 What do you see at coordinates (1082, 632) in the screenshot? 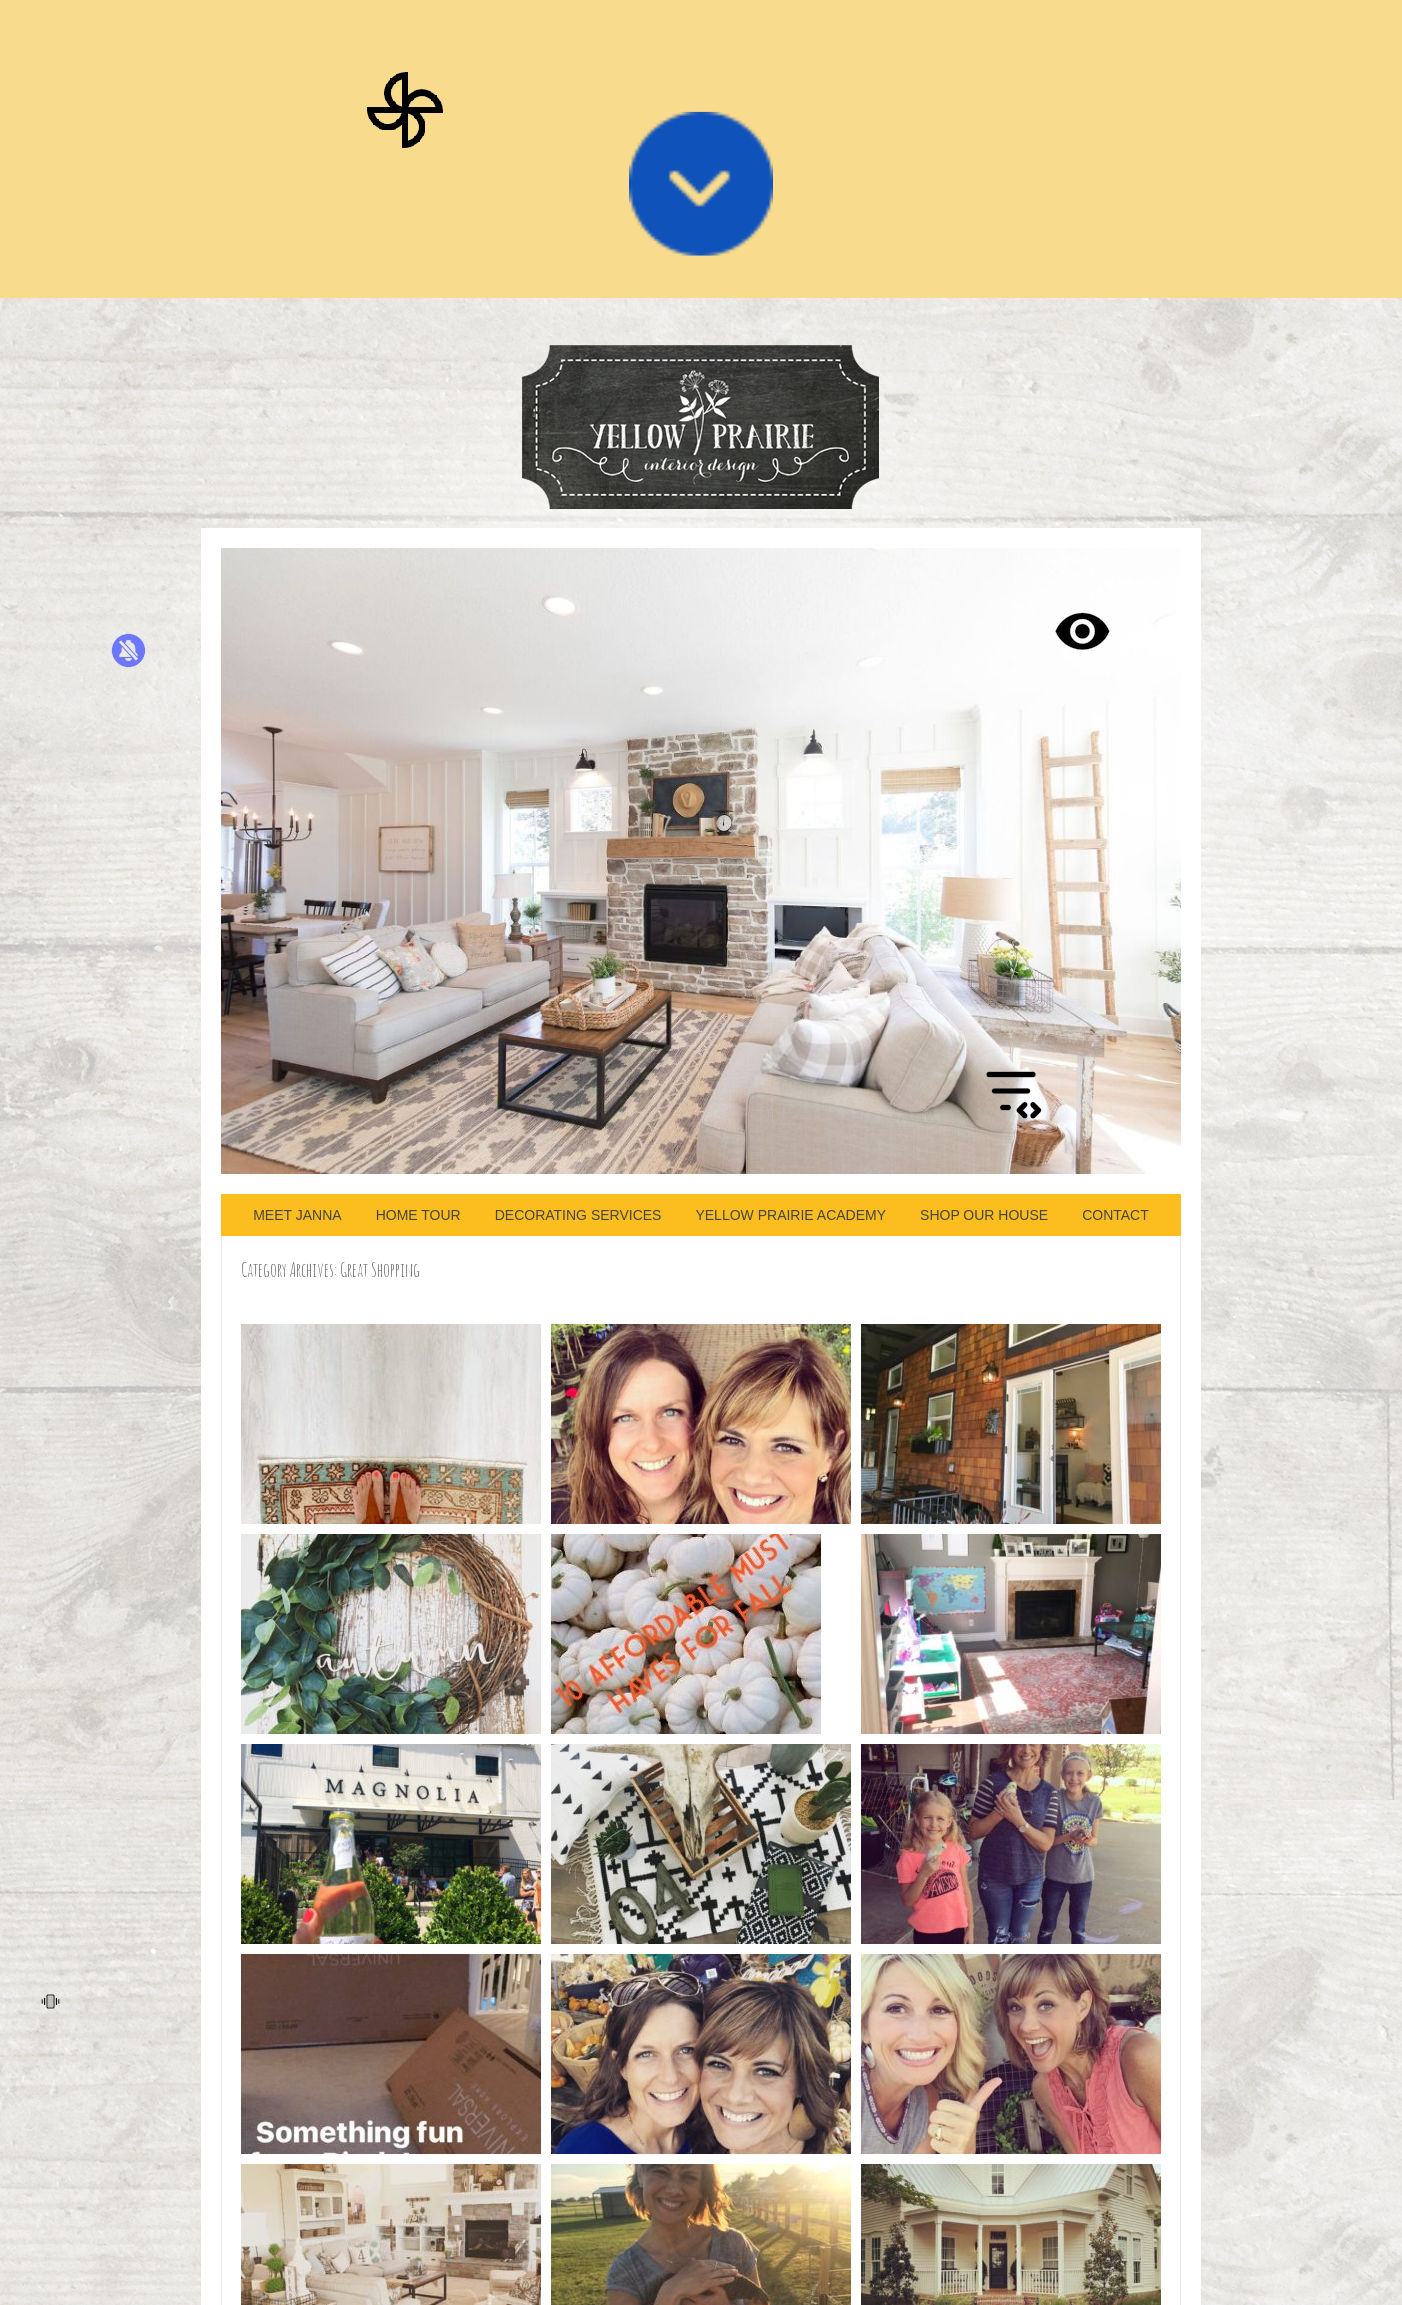
I see `toggle visibility of an item or element` at bounding box center [1082, 632].